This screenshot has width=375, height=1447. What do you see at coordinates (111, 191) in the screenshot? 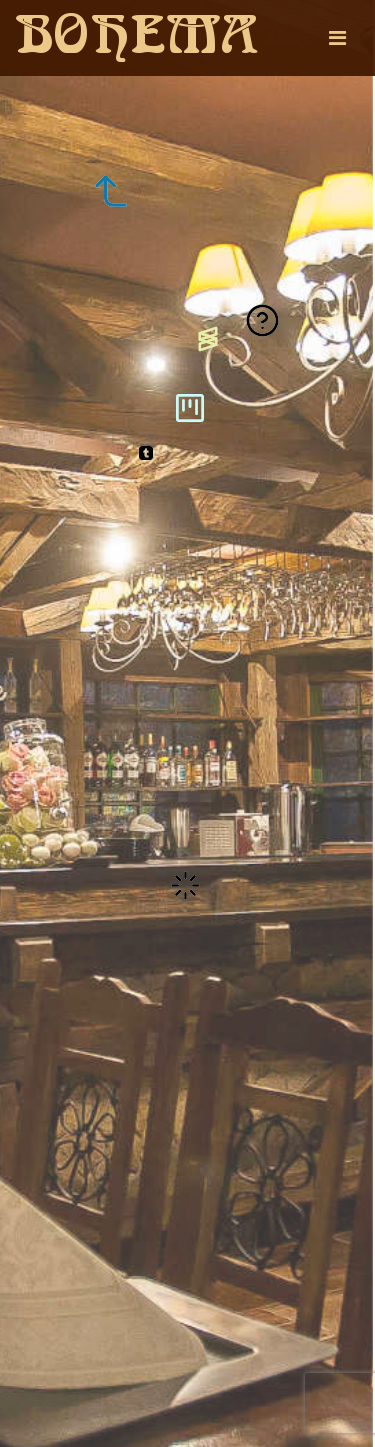
I see `go back and up in navigation` at bounding box center [111, 191].